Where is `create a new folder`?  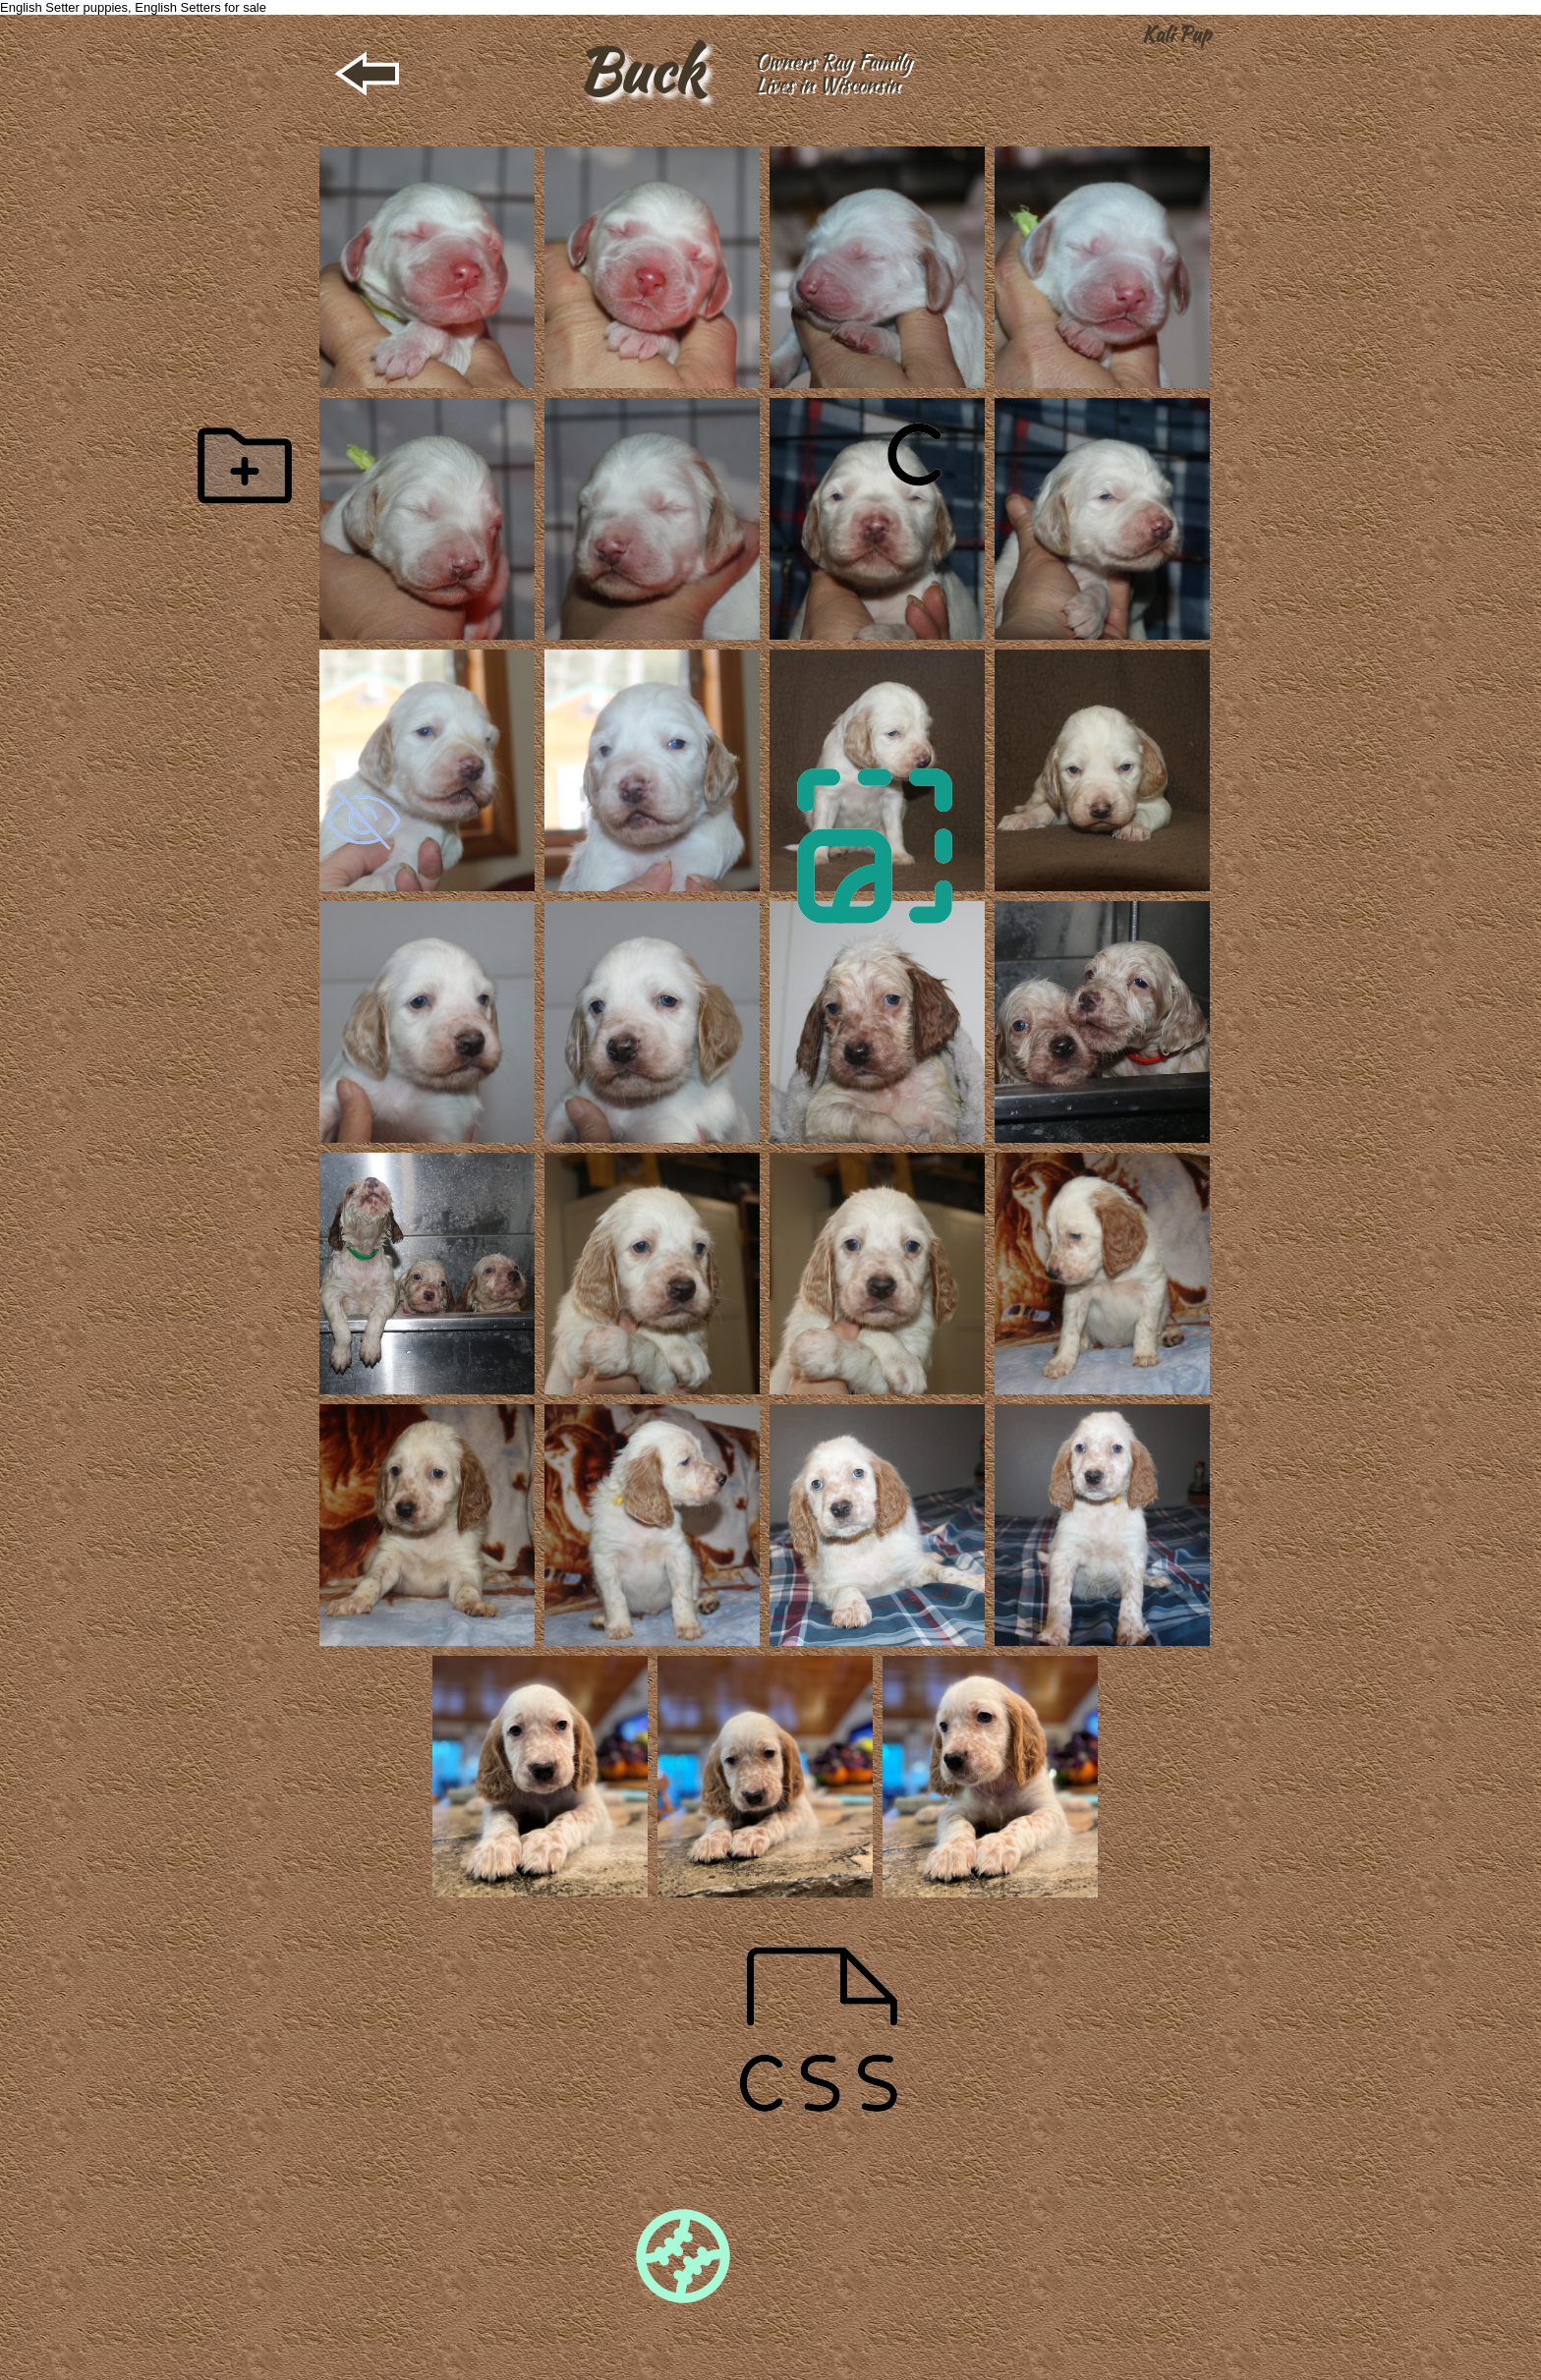
create a new folder is located at coordinates (245, 464).